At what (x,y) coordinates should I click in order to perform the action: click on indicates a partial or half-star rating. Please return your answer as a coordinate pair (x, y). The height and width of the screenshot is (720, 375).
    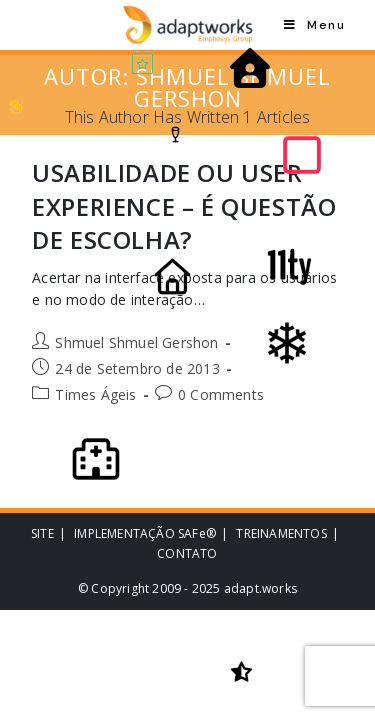
    Looking at the image, I should click on (241, 672).